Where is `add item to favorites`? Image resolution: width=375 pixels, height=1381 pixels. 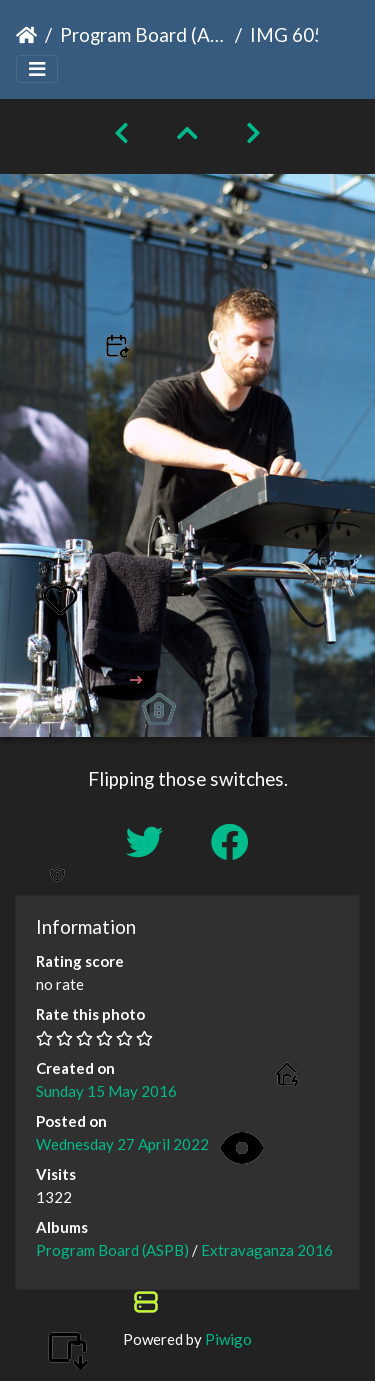
add item to favorites is located at coordinates (60, 599).